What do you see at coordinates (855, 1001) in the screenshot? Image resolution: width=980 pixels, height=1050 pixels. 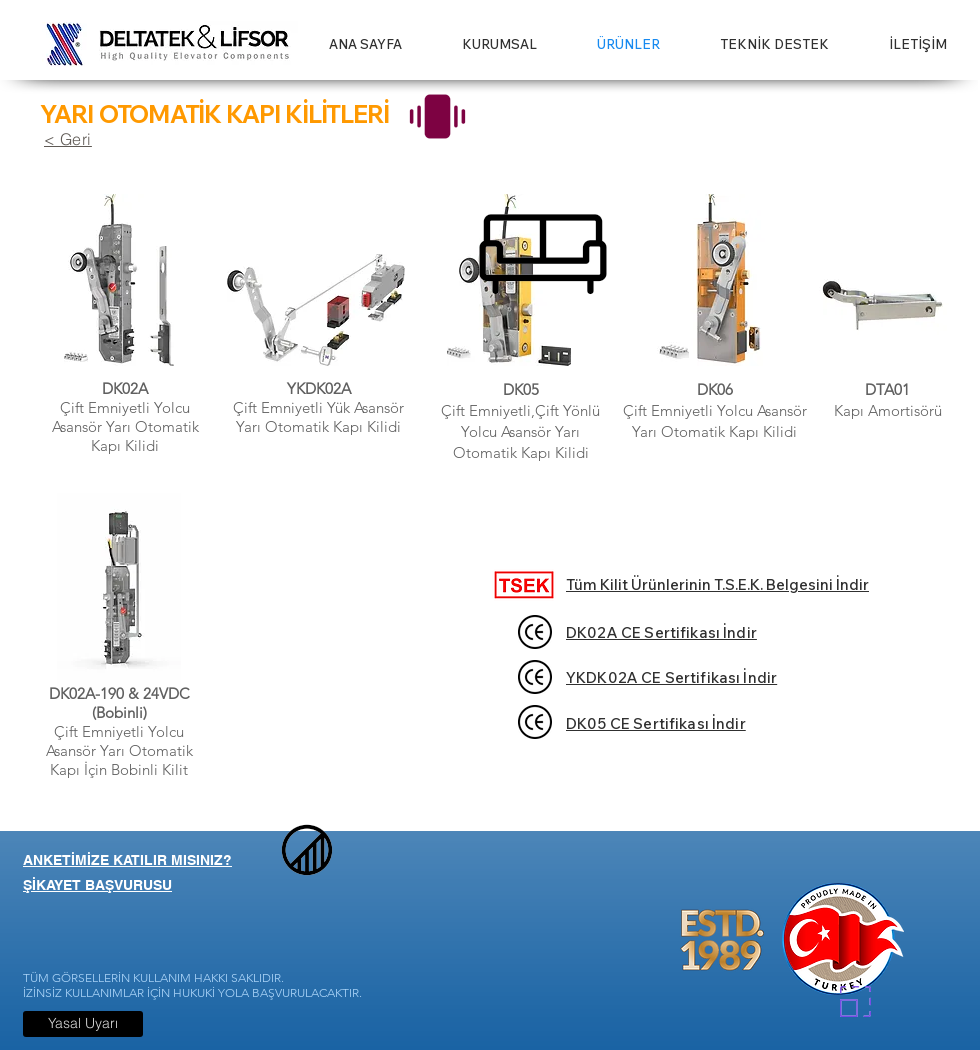 I see `resize a window or element` at bounding box center [855, 1001].